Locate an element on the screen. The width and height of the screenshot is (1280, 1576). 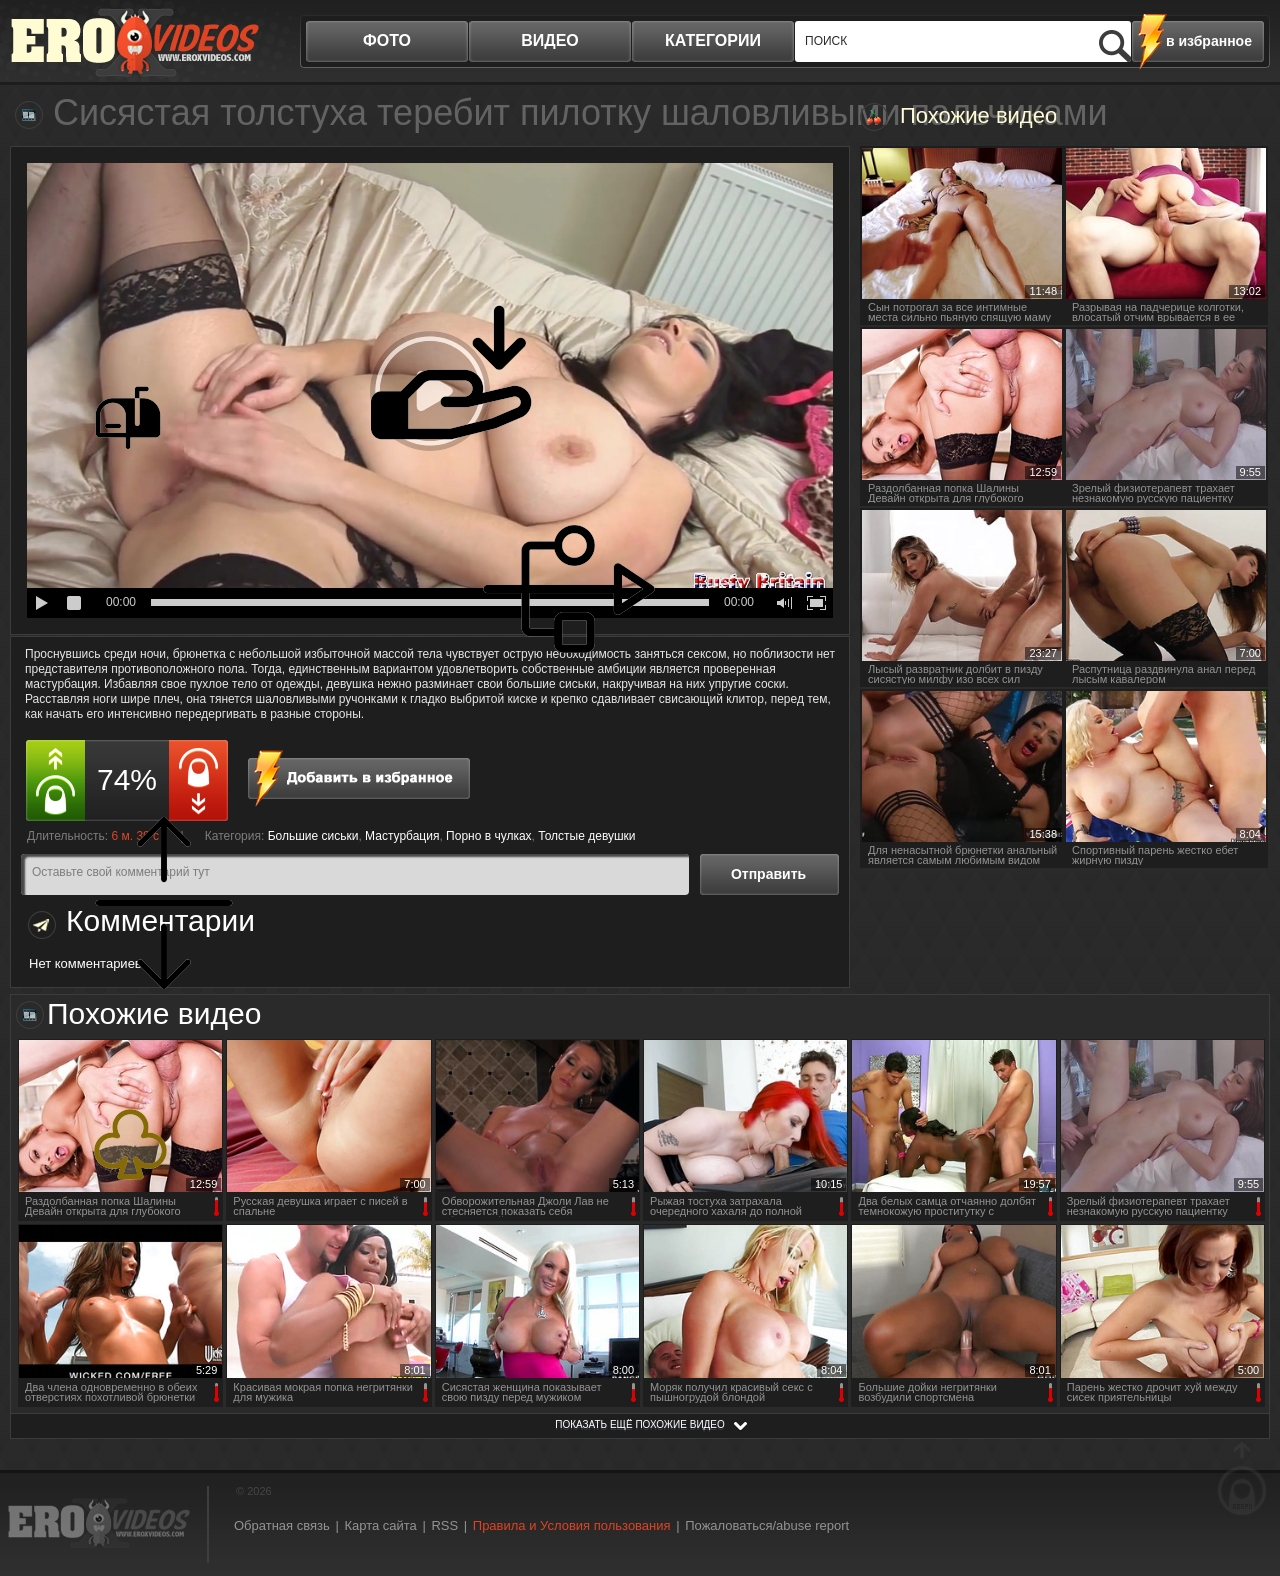
access your mailbox or inbox is located at coordinates (128, 419).